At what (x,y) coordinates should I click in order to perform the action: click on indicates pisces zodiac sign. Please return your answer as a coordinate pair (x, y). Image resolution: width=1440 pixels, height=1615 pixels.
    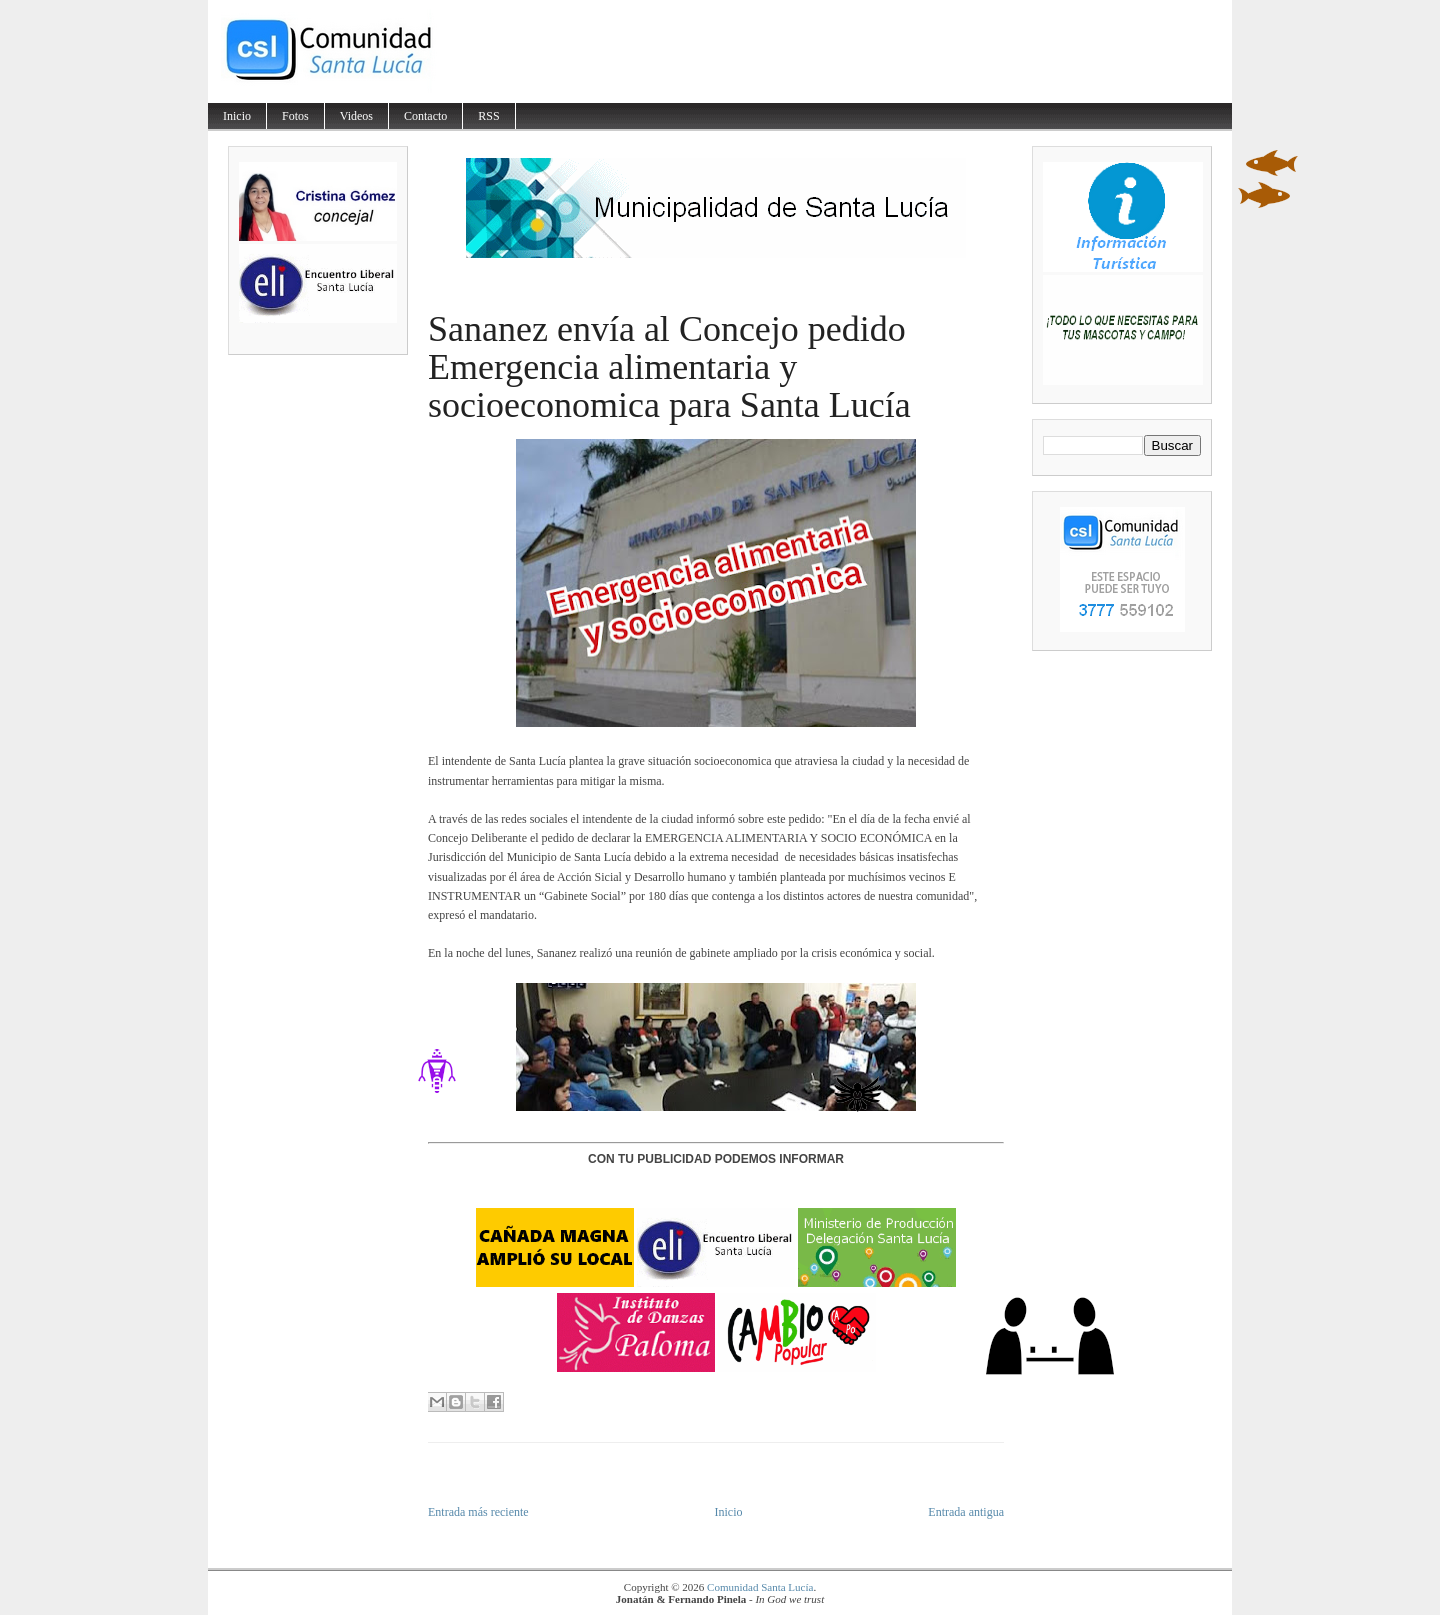
    Looking at the image, I should click on (1268, 178).